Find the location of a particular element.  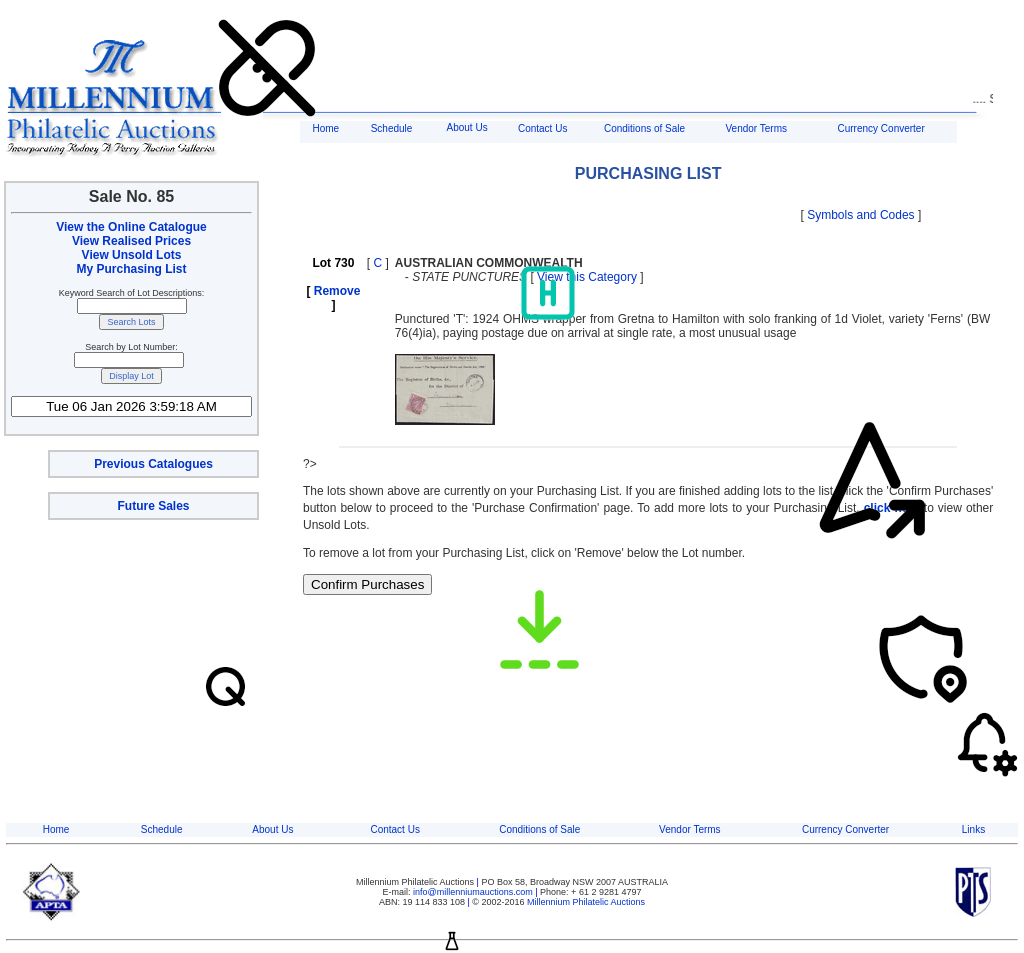

remove or disable bandage/healing indicator is located at coordinates (267, 68).